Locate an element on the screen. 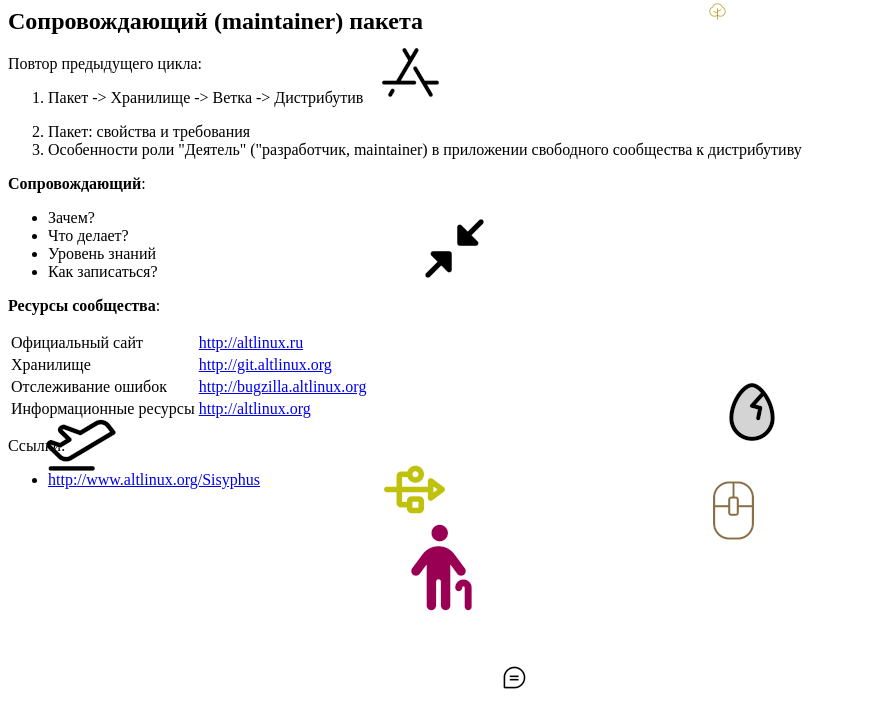 The image size is (871, 720). indicates middle mouse button click action is located at coordinates (733, 510).